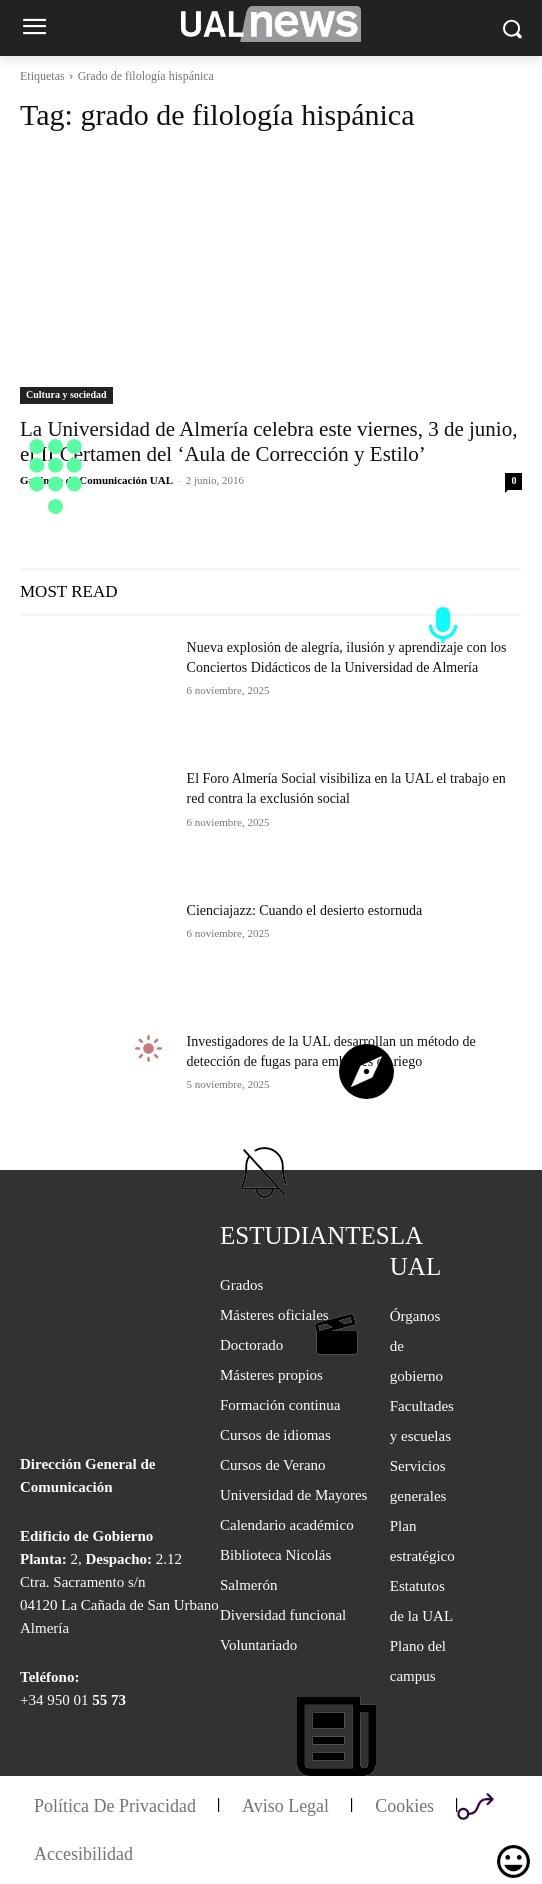 The image size is (542, 1884). What do you see at coordinates (366, 1071) in the screenshot?
I see `explore nearby places or content` at bounding box center [366, 1071].